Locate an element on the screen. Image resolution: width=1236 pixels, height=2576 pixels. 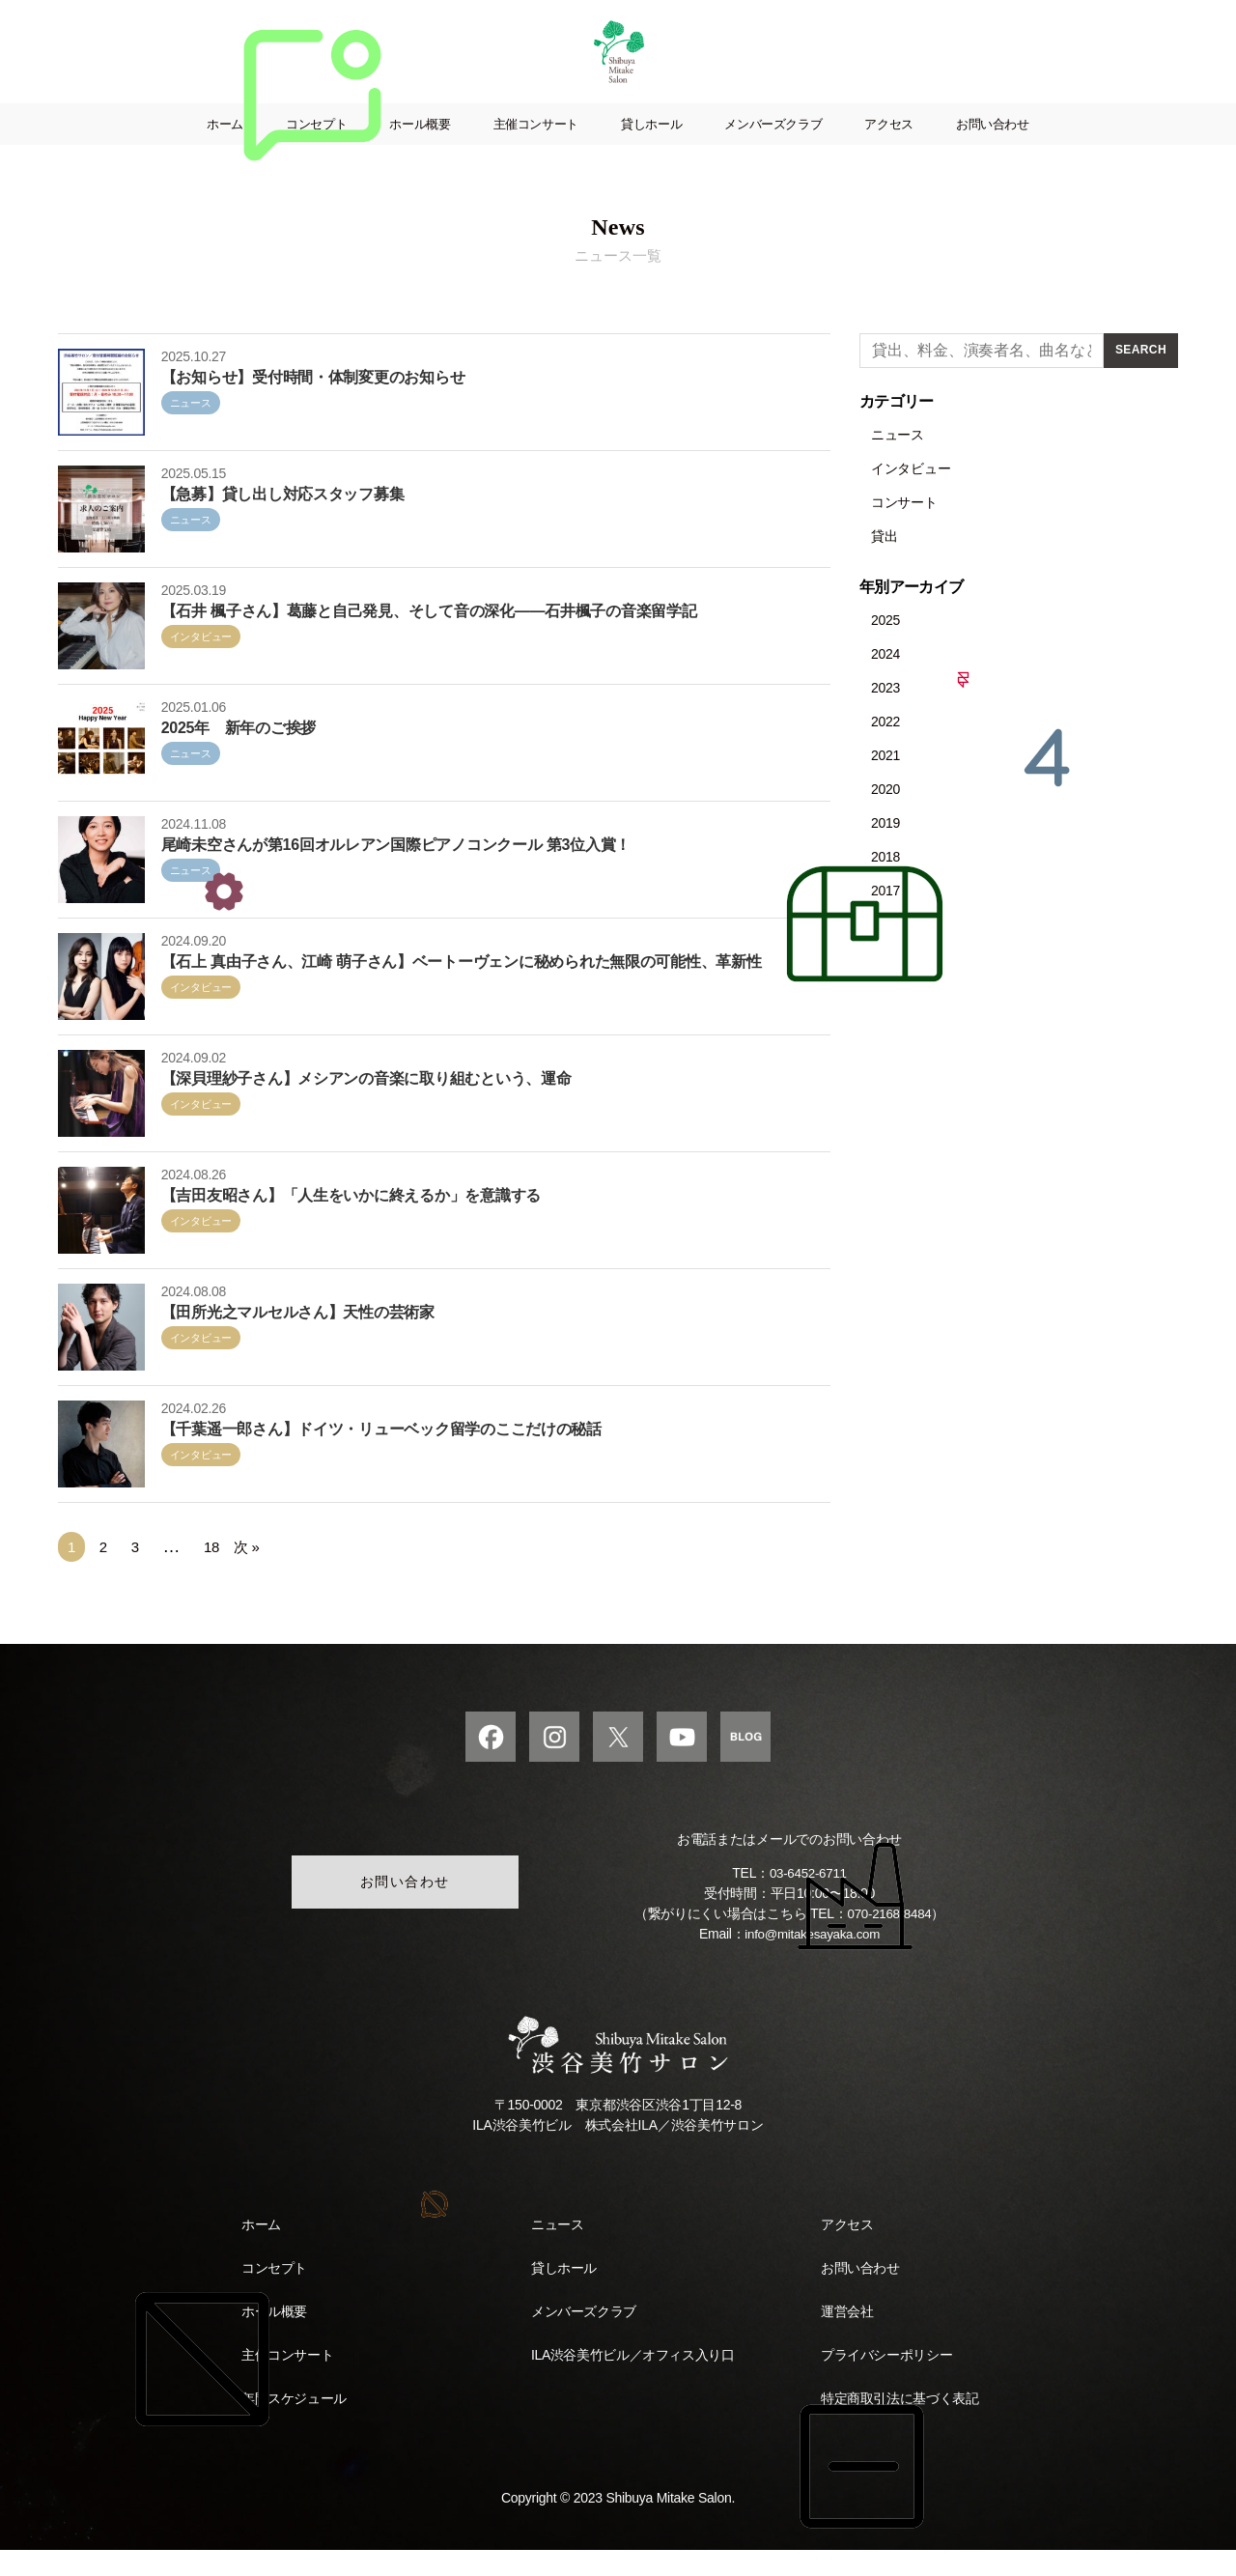
remove item from diff comparison is located at coordinates (861, 2466).